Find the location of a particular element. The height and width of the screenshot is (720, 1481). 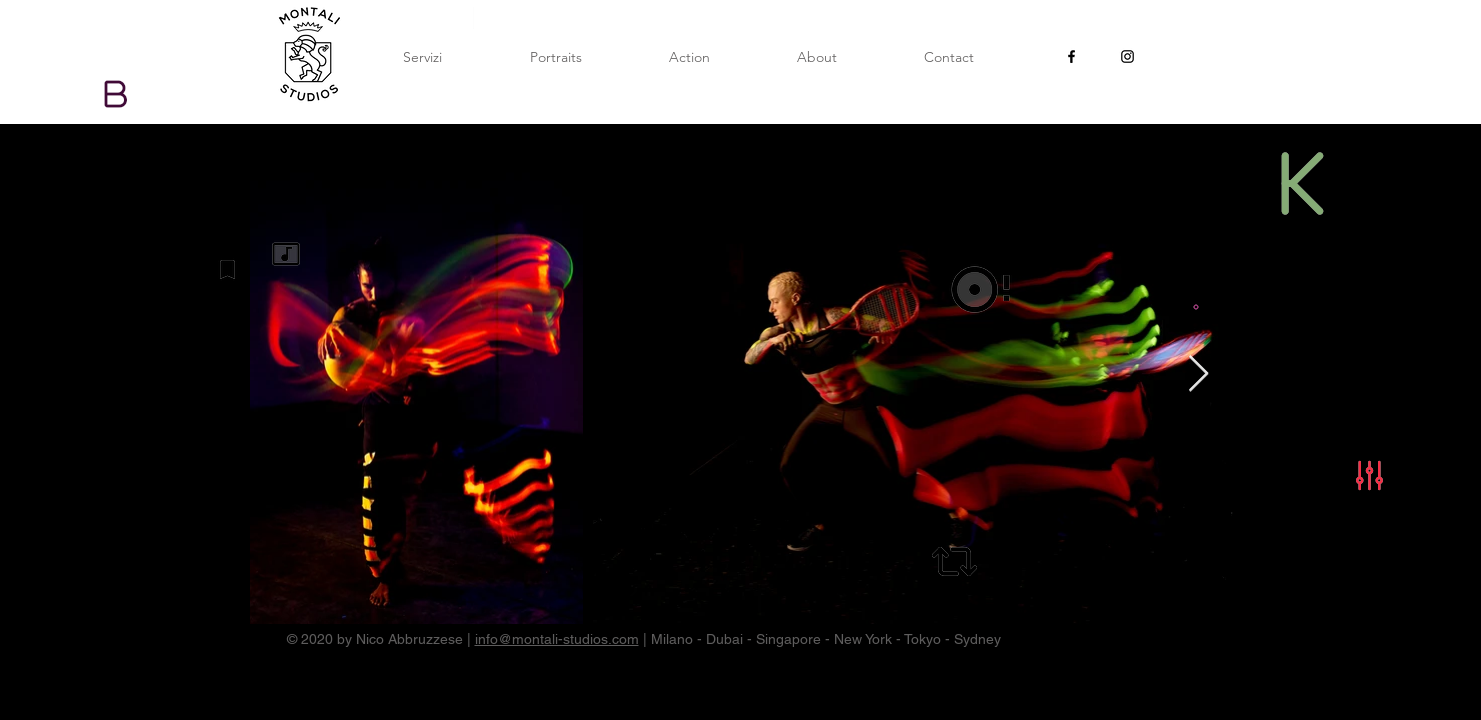

bookmark this item is located at coordinates (227, 269).